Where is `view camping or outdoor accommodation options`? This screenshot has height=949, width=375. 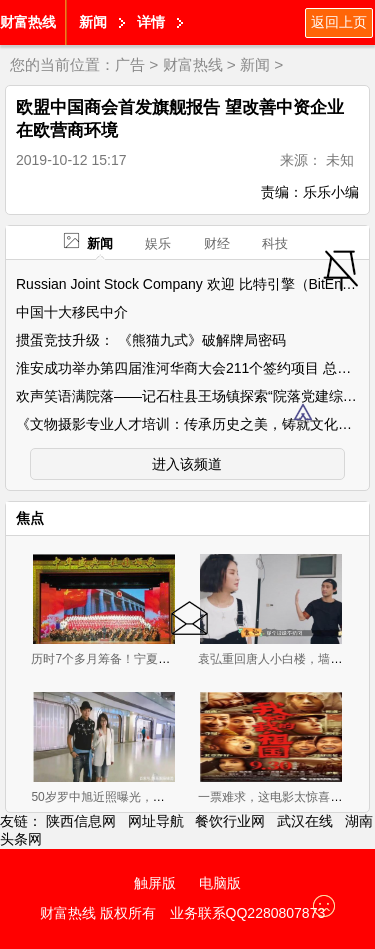
view camping or outdoor accommodation options is located at coordinates (303, 412).